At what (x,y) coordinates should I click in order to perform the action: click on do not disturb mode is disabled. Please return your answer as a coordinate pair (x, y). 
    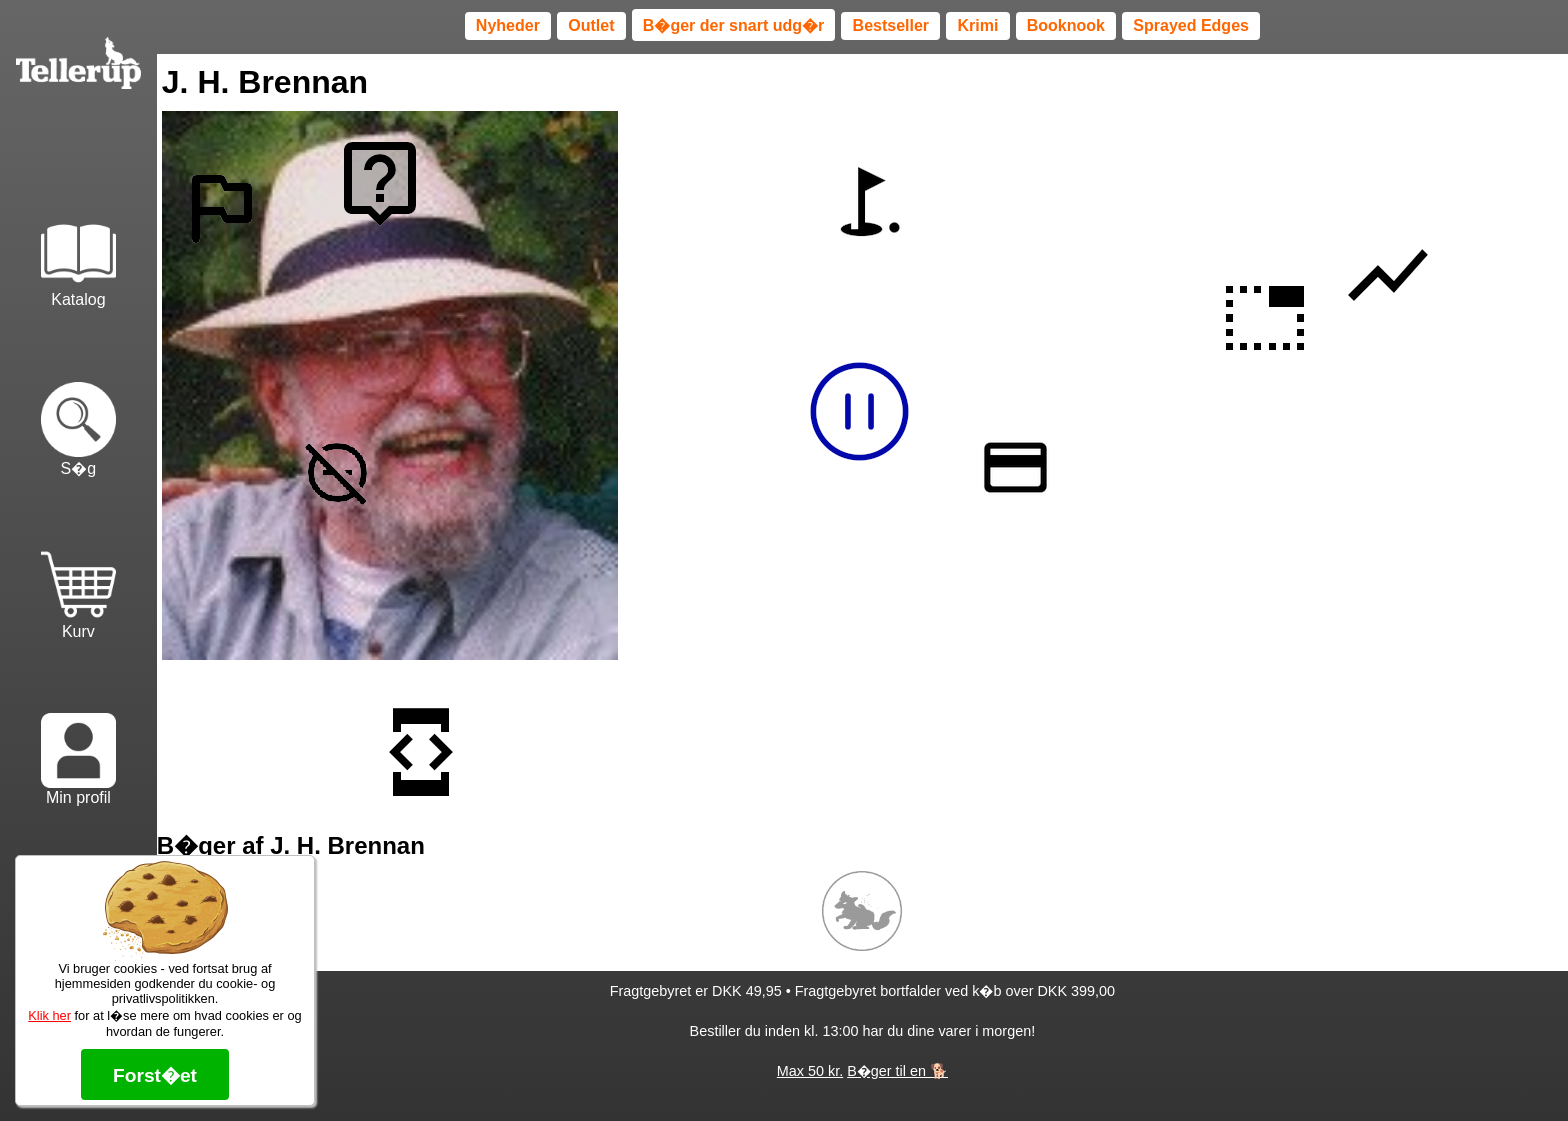
    Looking at the image, I should click on (337, 472).